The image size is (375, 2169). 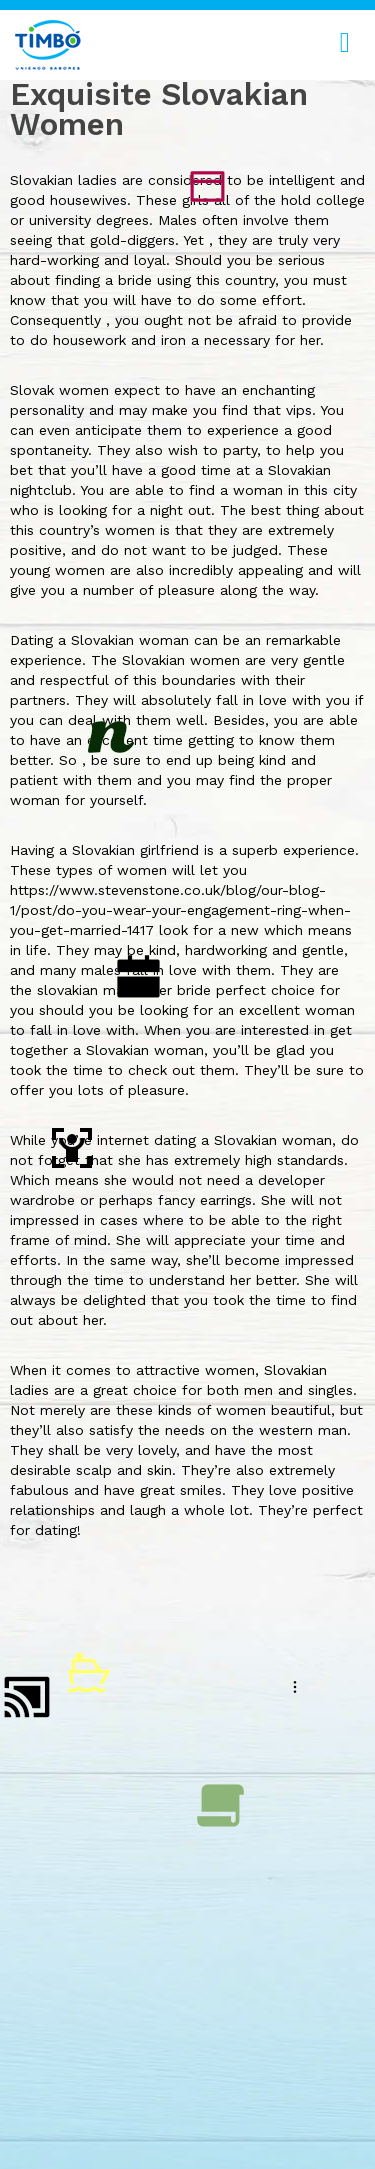 What do you see at coordinates (88, 1673) in the screenshot?
I see `view nearby ports or maritime locations` at bounding box center [88, 1673].